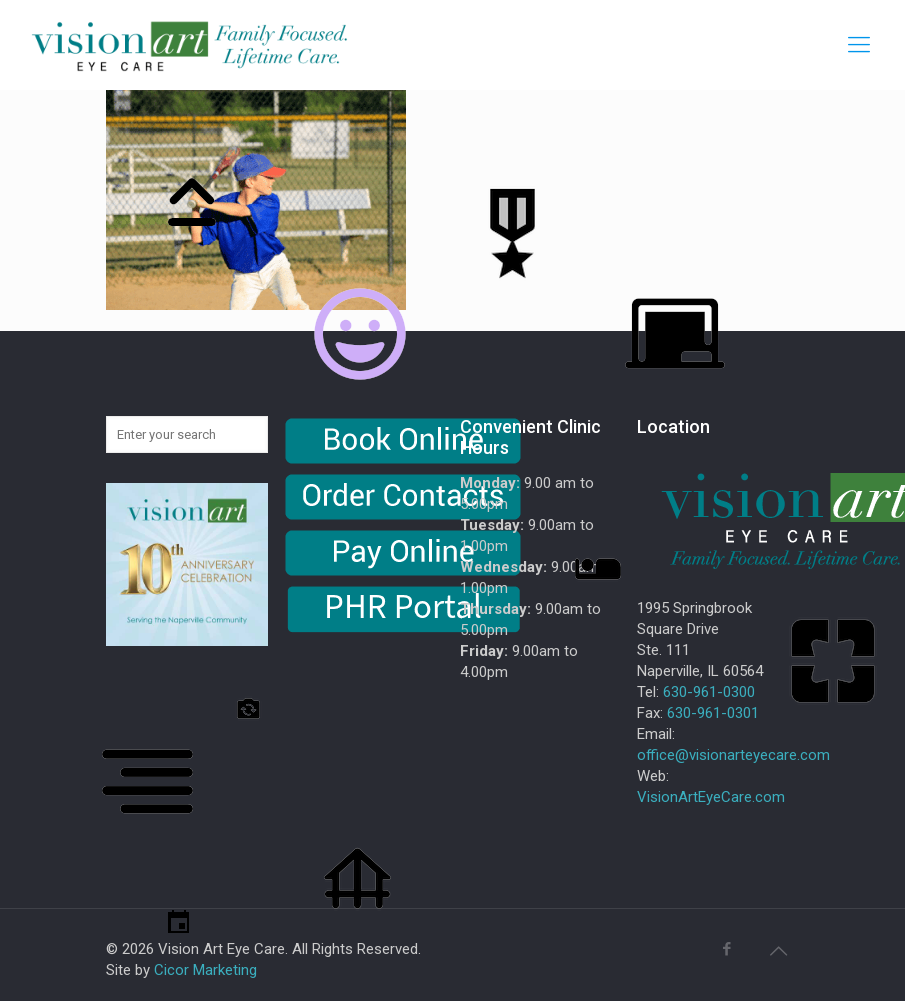  I want to click on switch between front and rear camera, so click(248, 708).